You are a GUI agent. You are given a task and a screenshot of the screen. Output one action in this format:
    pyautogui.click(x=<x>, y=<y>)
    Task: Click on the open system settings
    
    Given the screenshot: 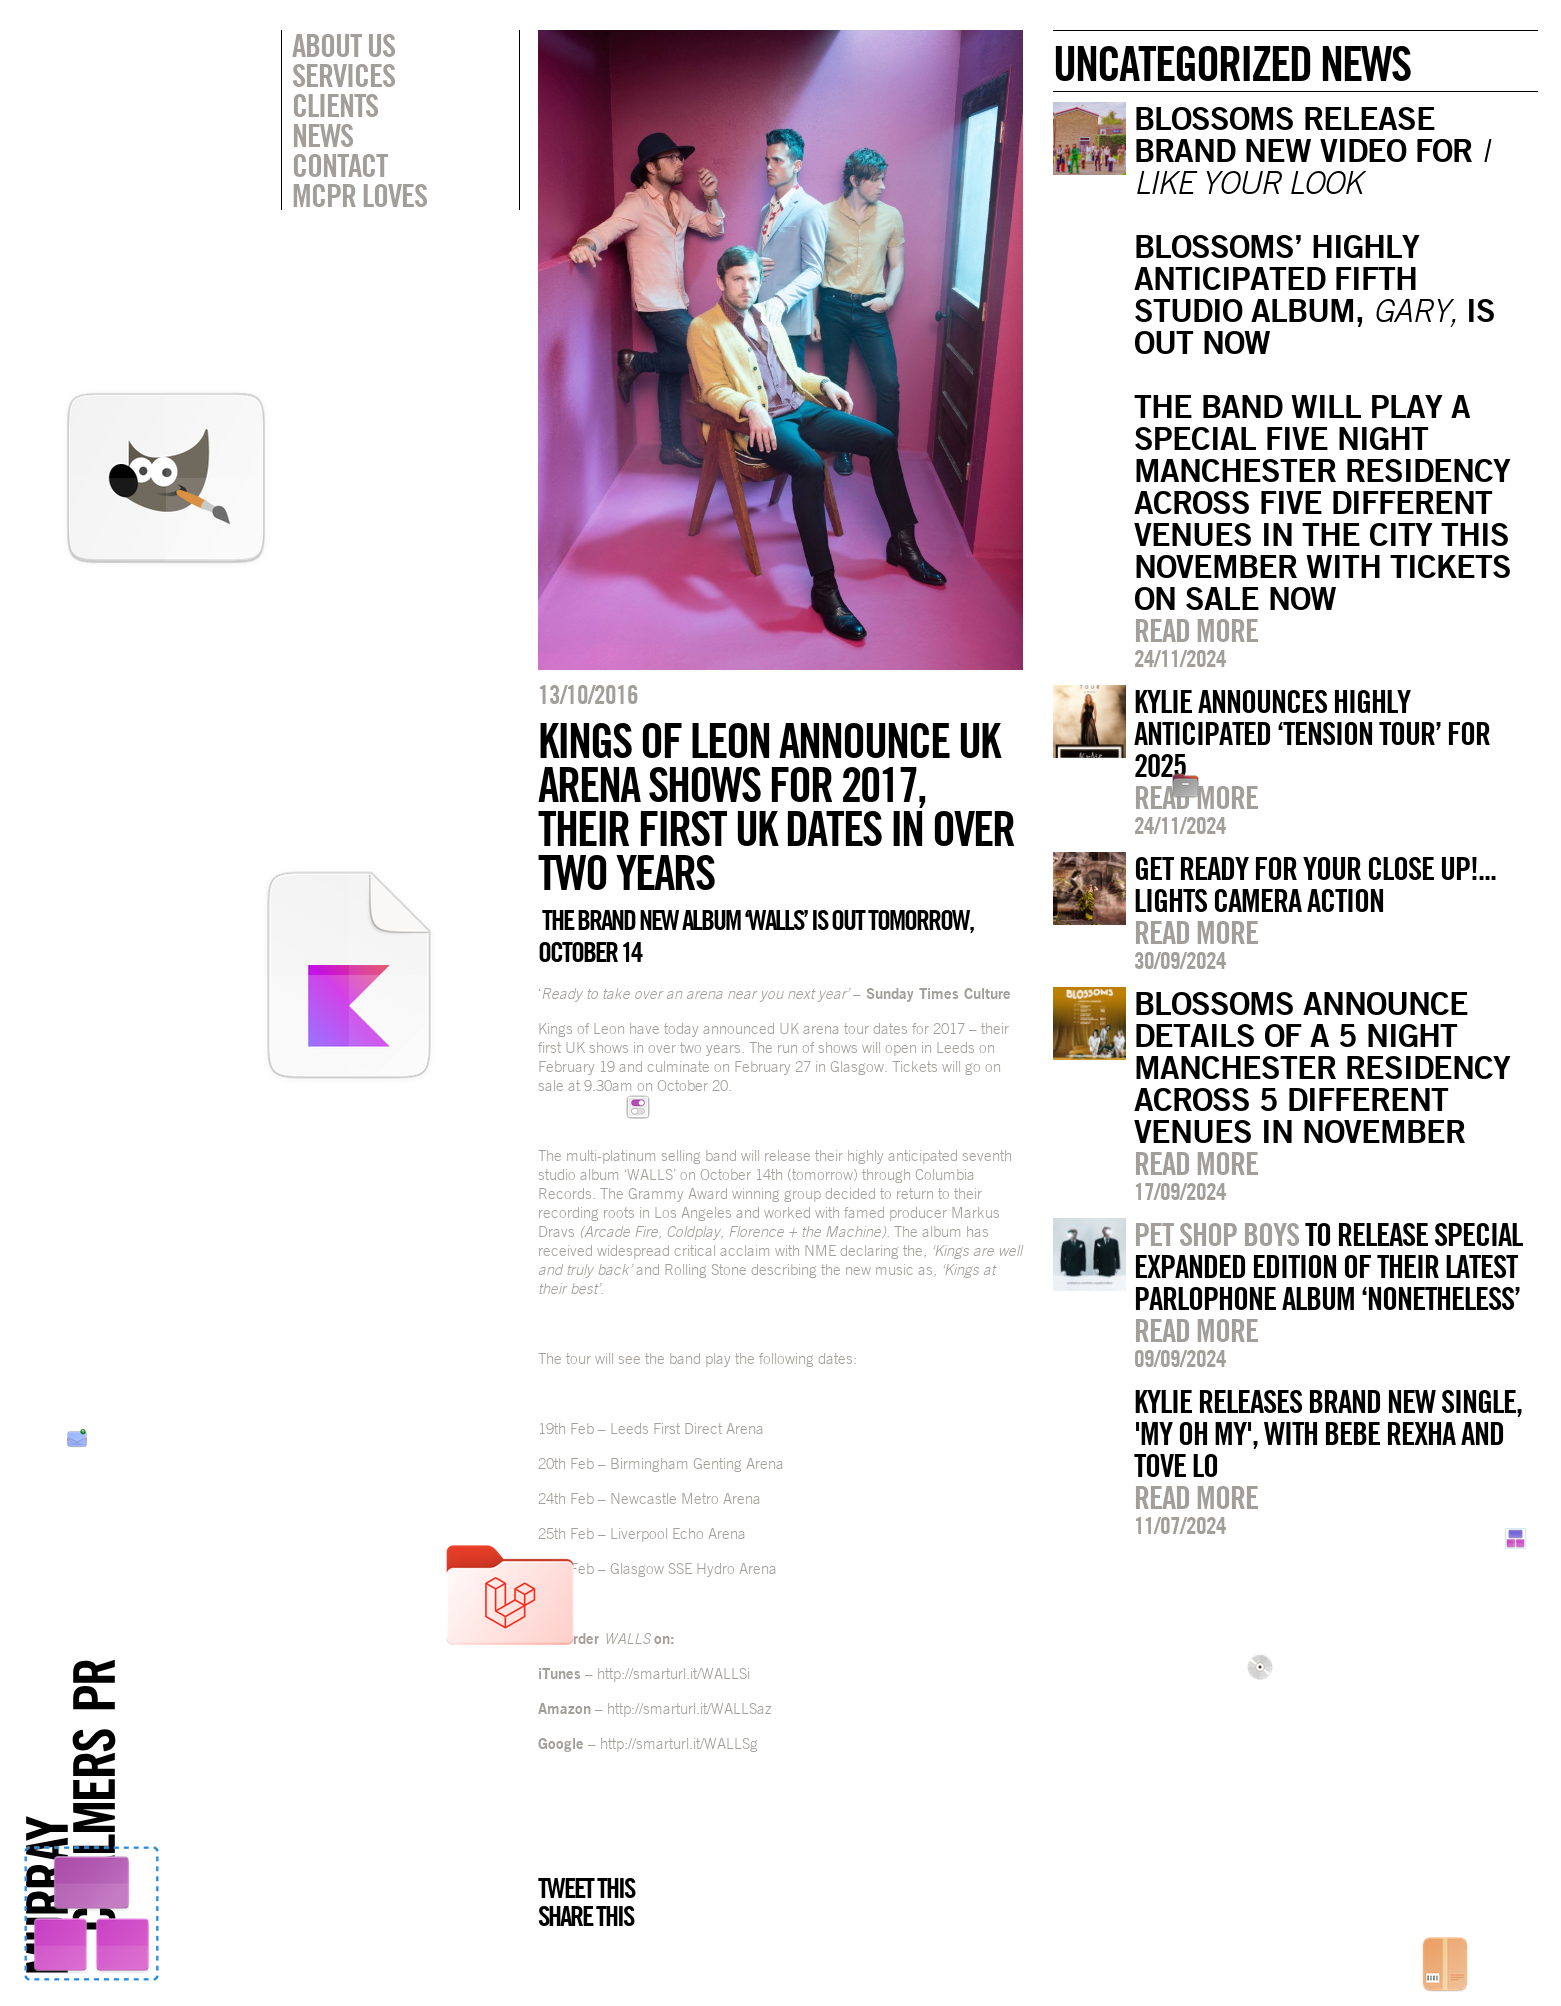 What is the action you would take?
    pyautogui.click(x=638, y=1107)
    